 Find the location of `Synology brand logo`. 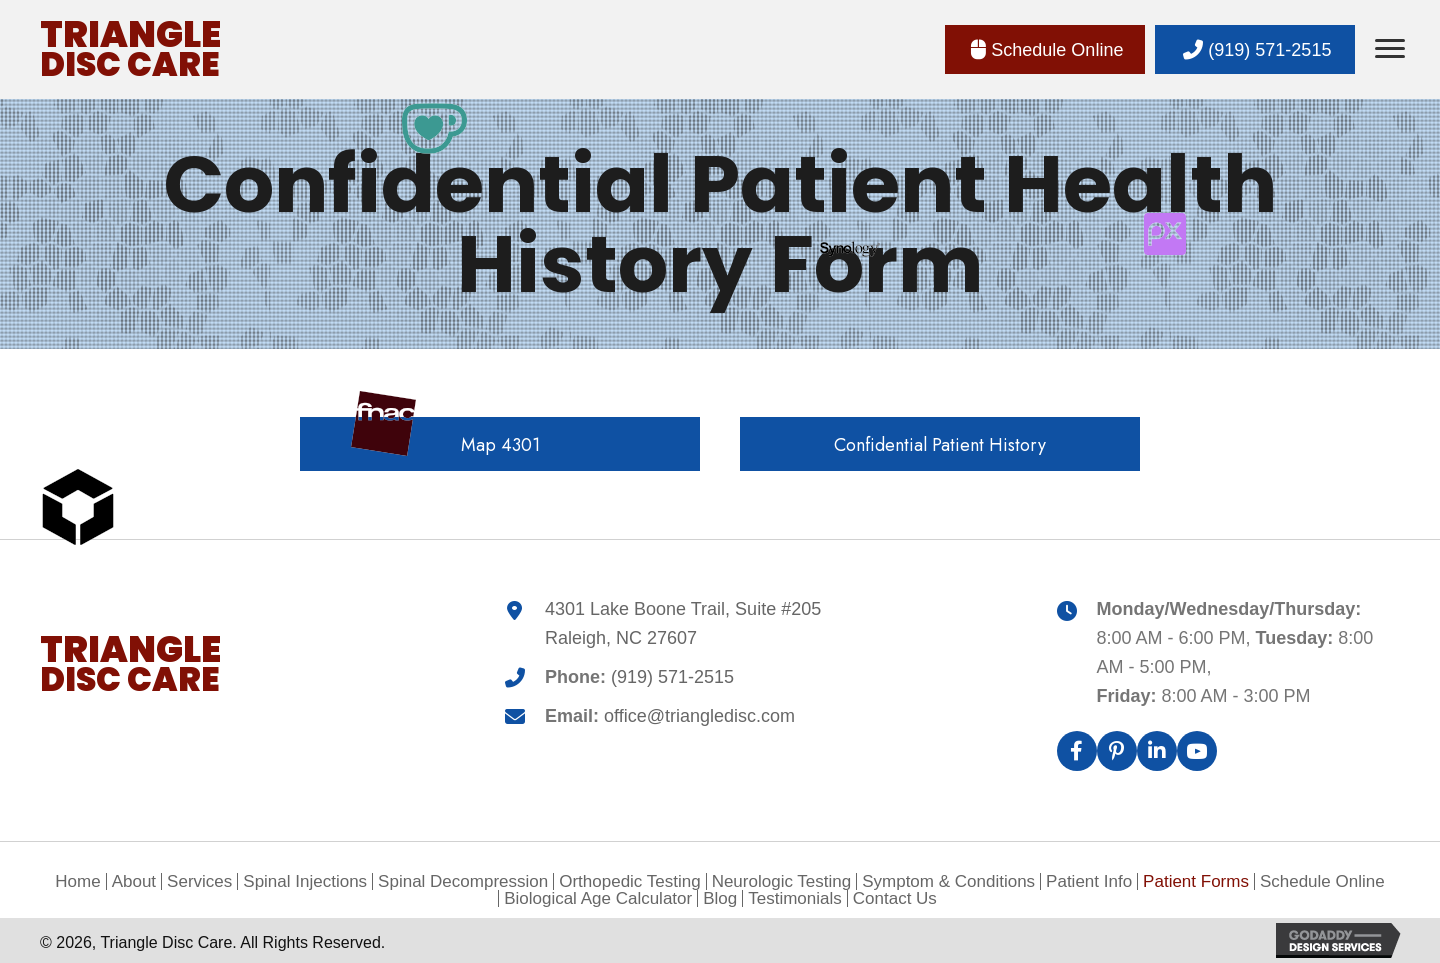

Synology brand logo is located at coordinates (850, 249).